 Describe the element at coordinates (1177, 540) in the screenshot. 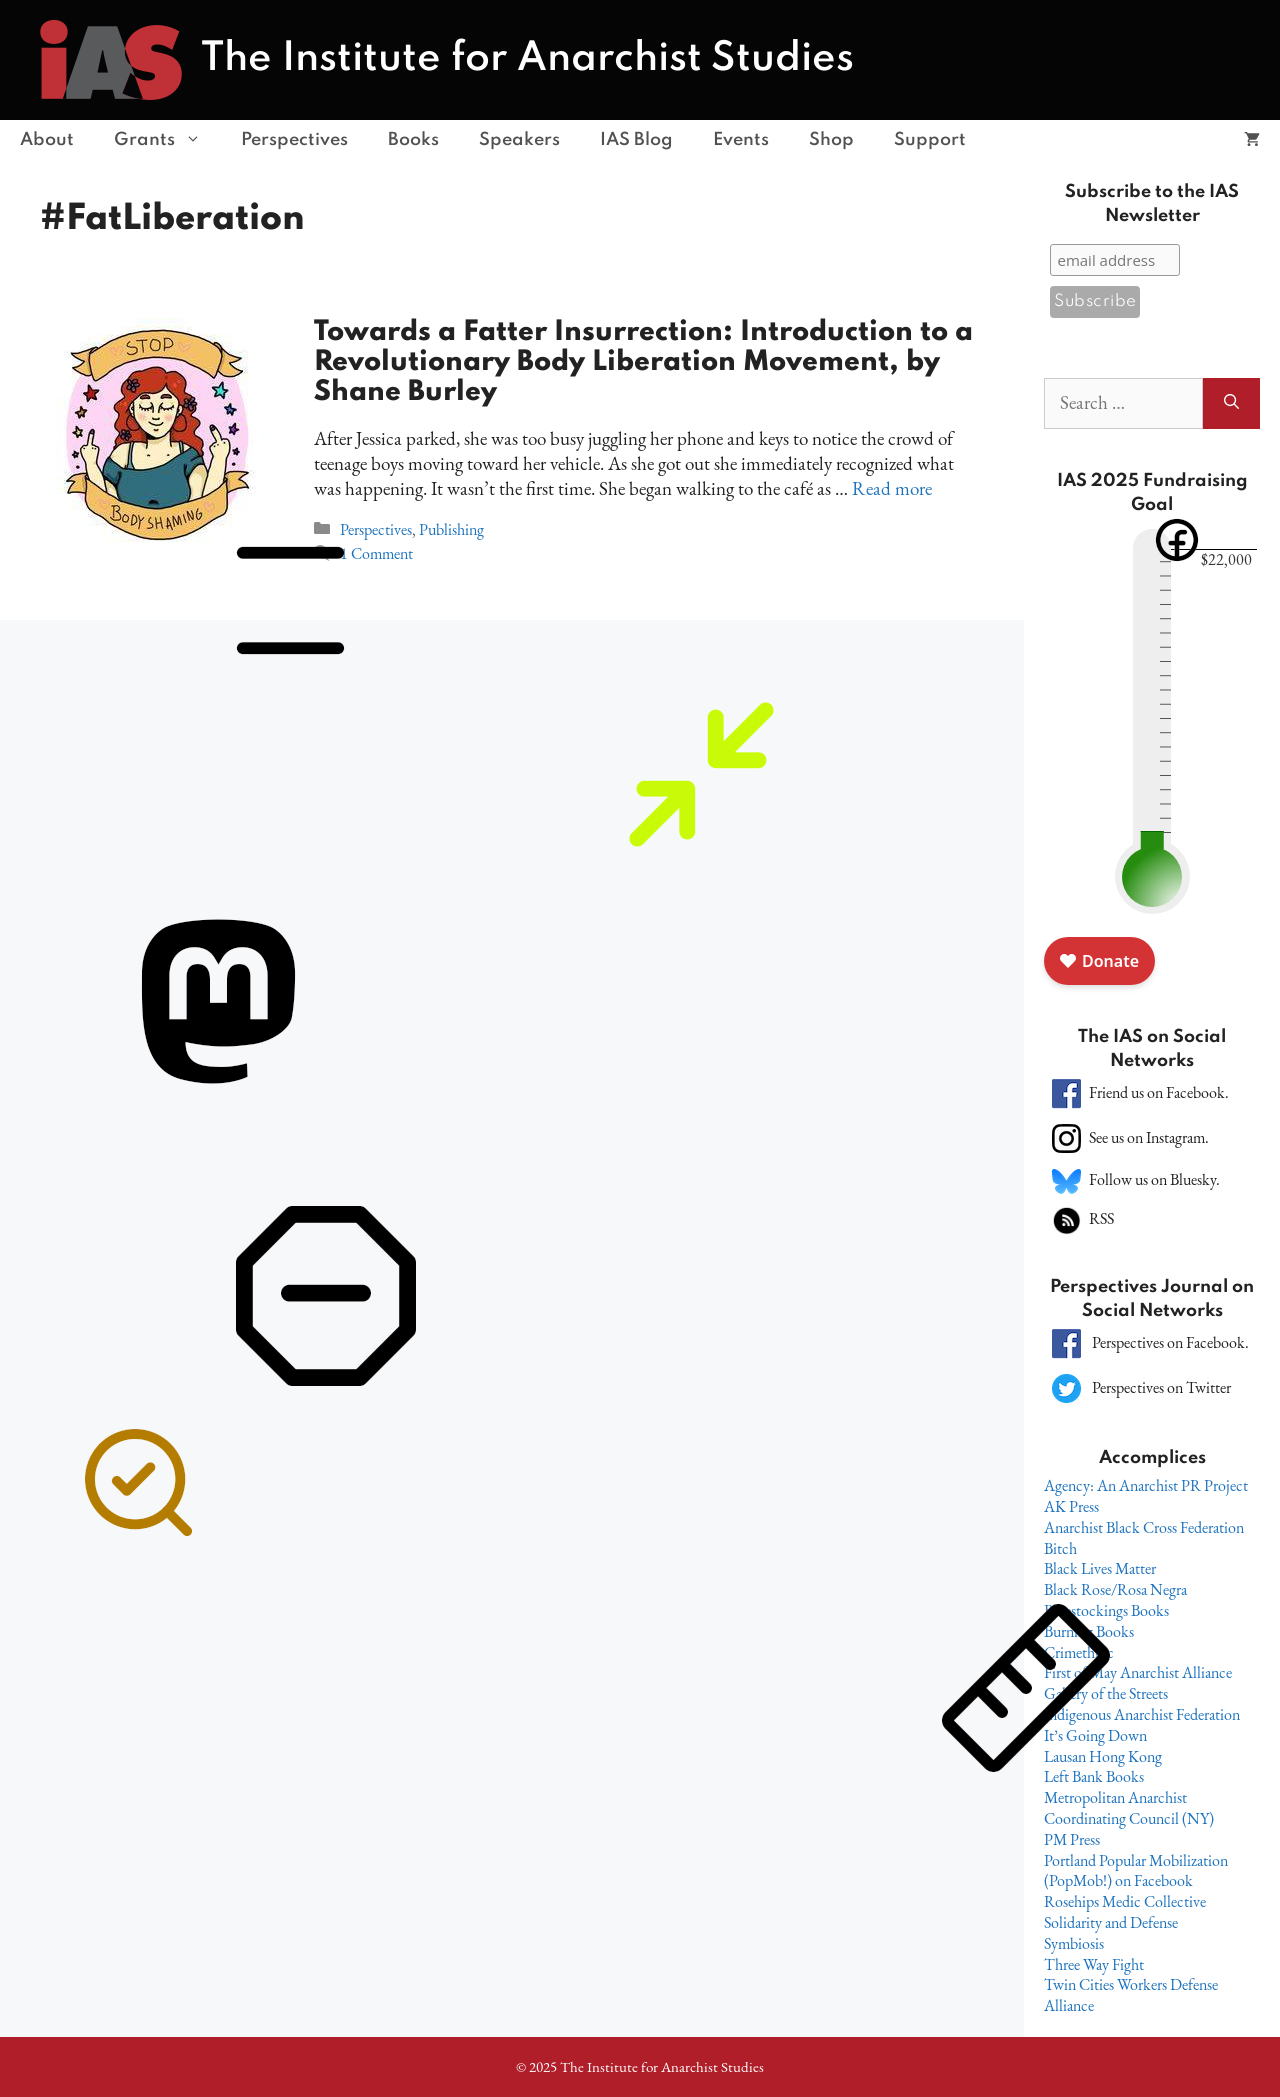

I see `open facebook app` at that location.